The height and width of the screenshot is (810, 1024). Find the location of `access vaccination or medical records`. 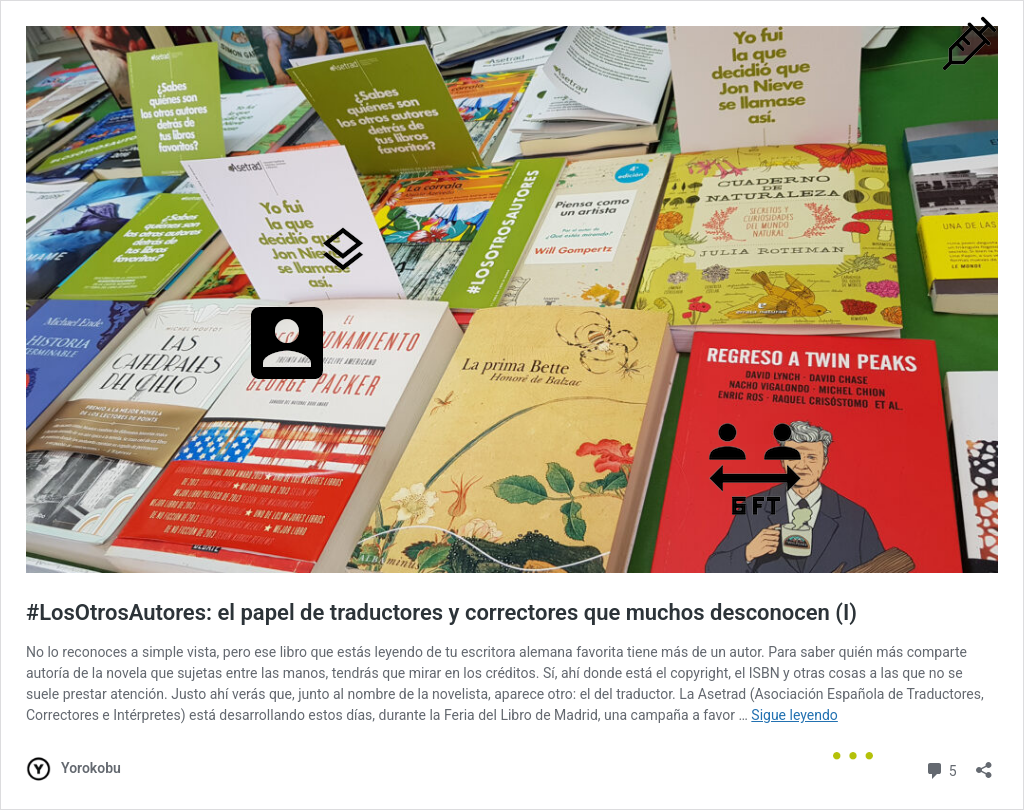

access vaccination or medical records is located at coordinates (969, 43).